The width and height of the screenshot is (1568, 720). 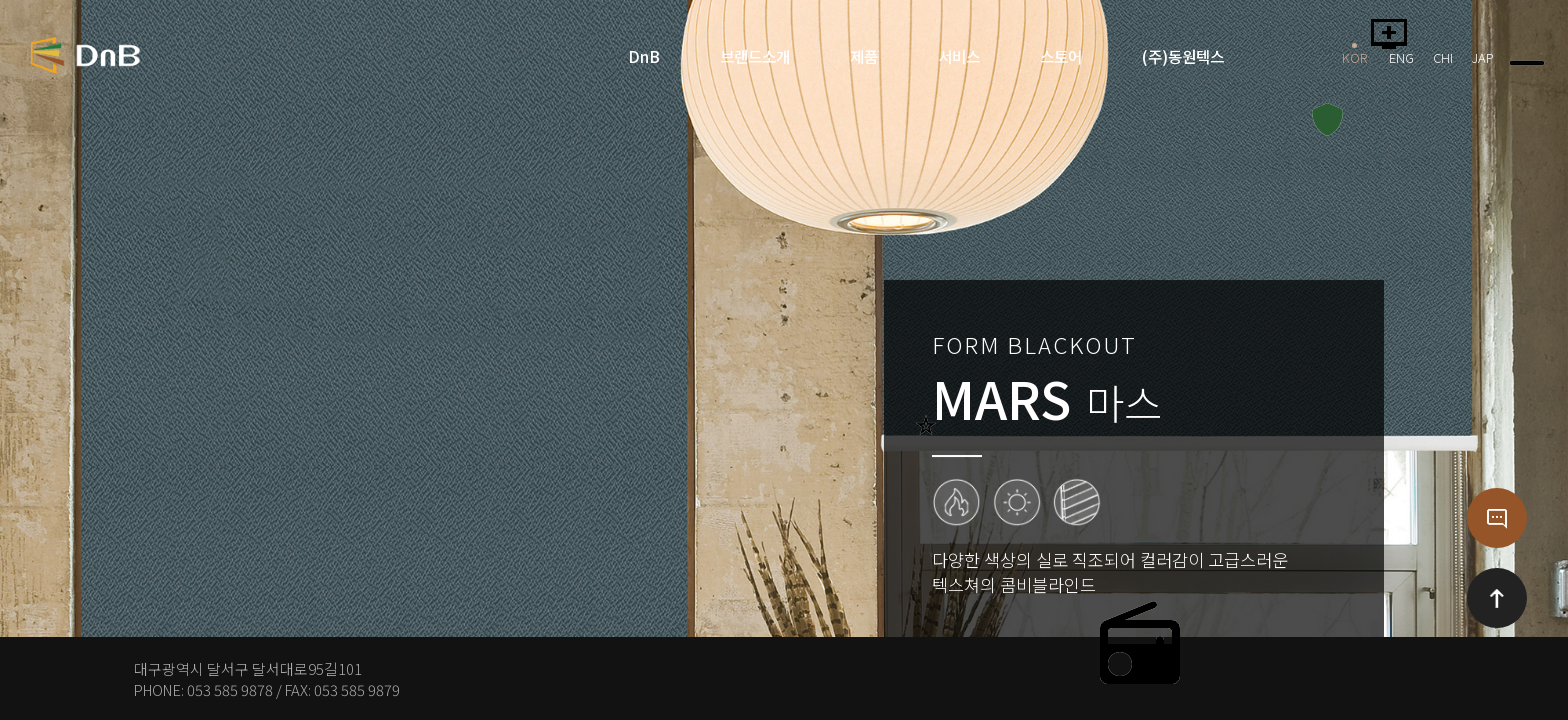 What do you see at coordinates (1389, 34) in the screenshot?
I see `add current video to watch queue` at bounding box center [1389, 34].